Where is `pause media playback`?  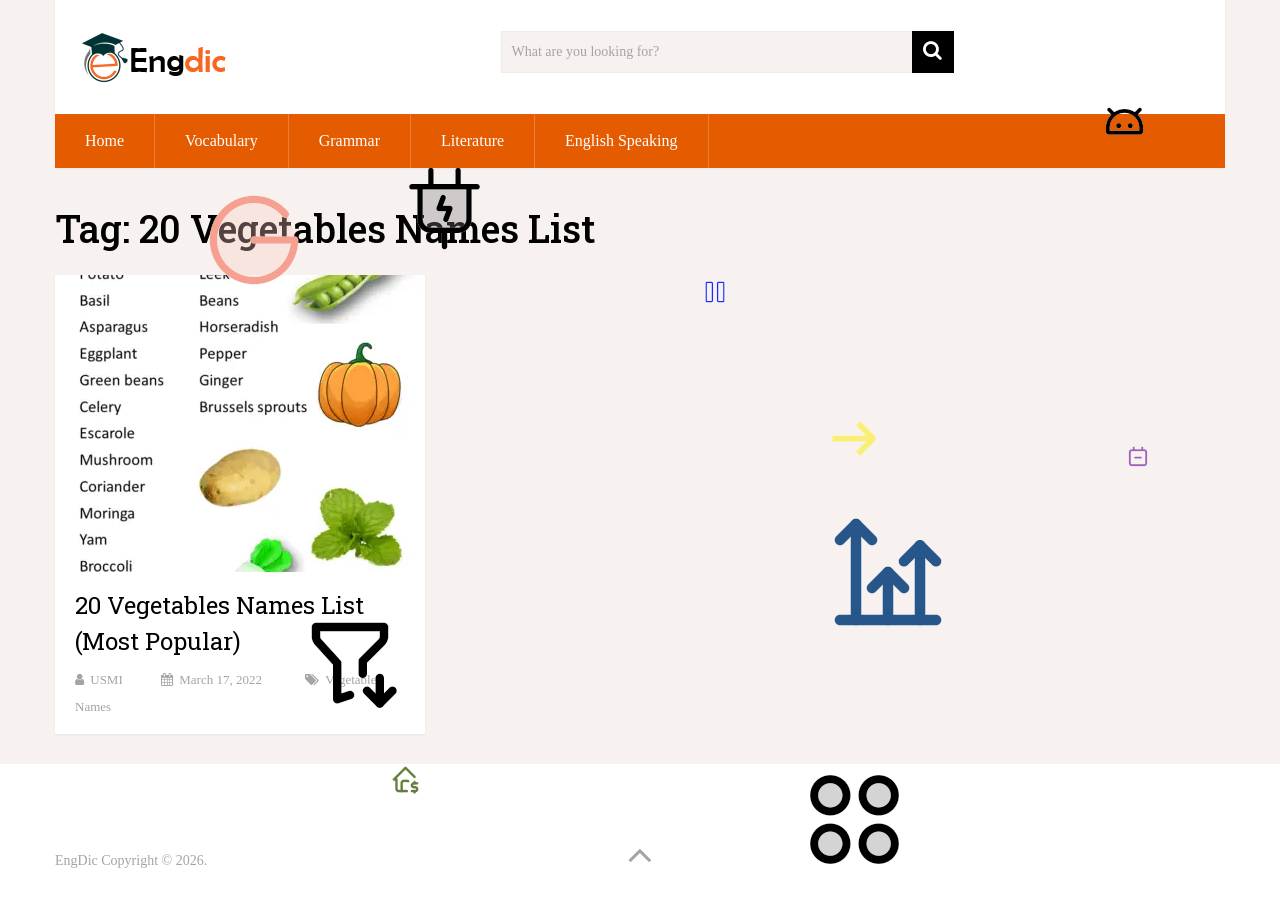 pause media playback is located at coordinates (715, 292).